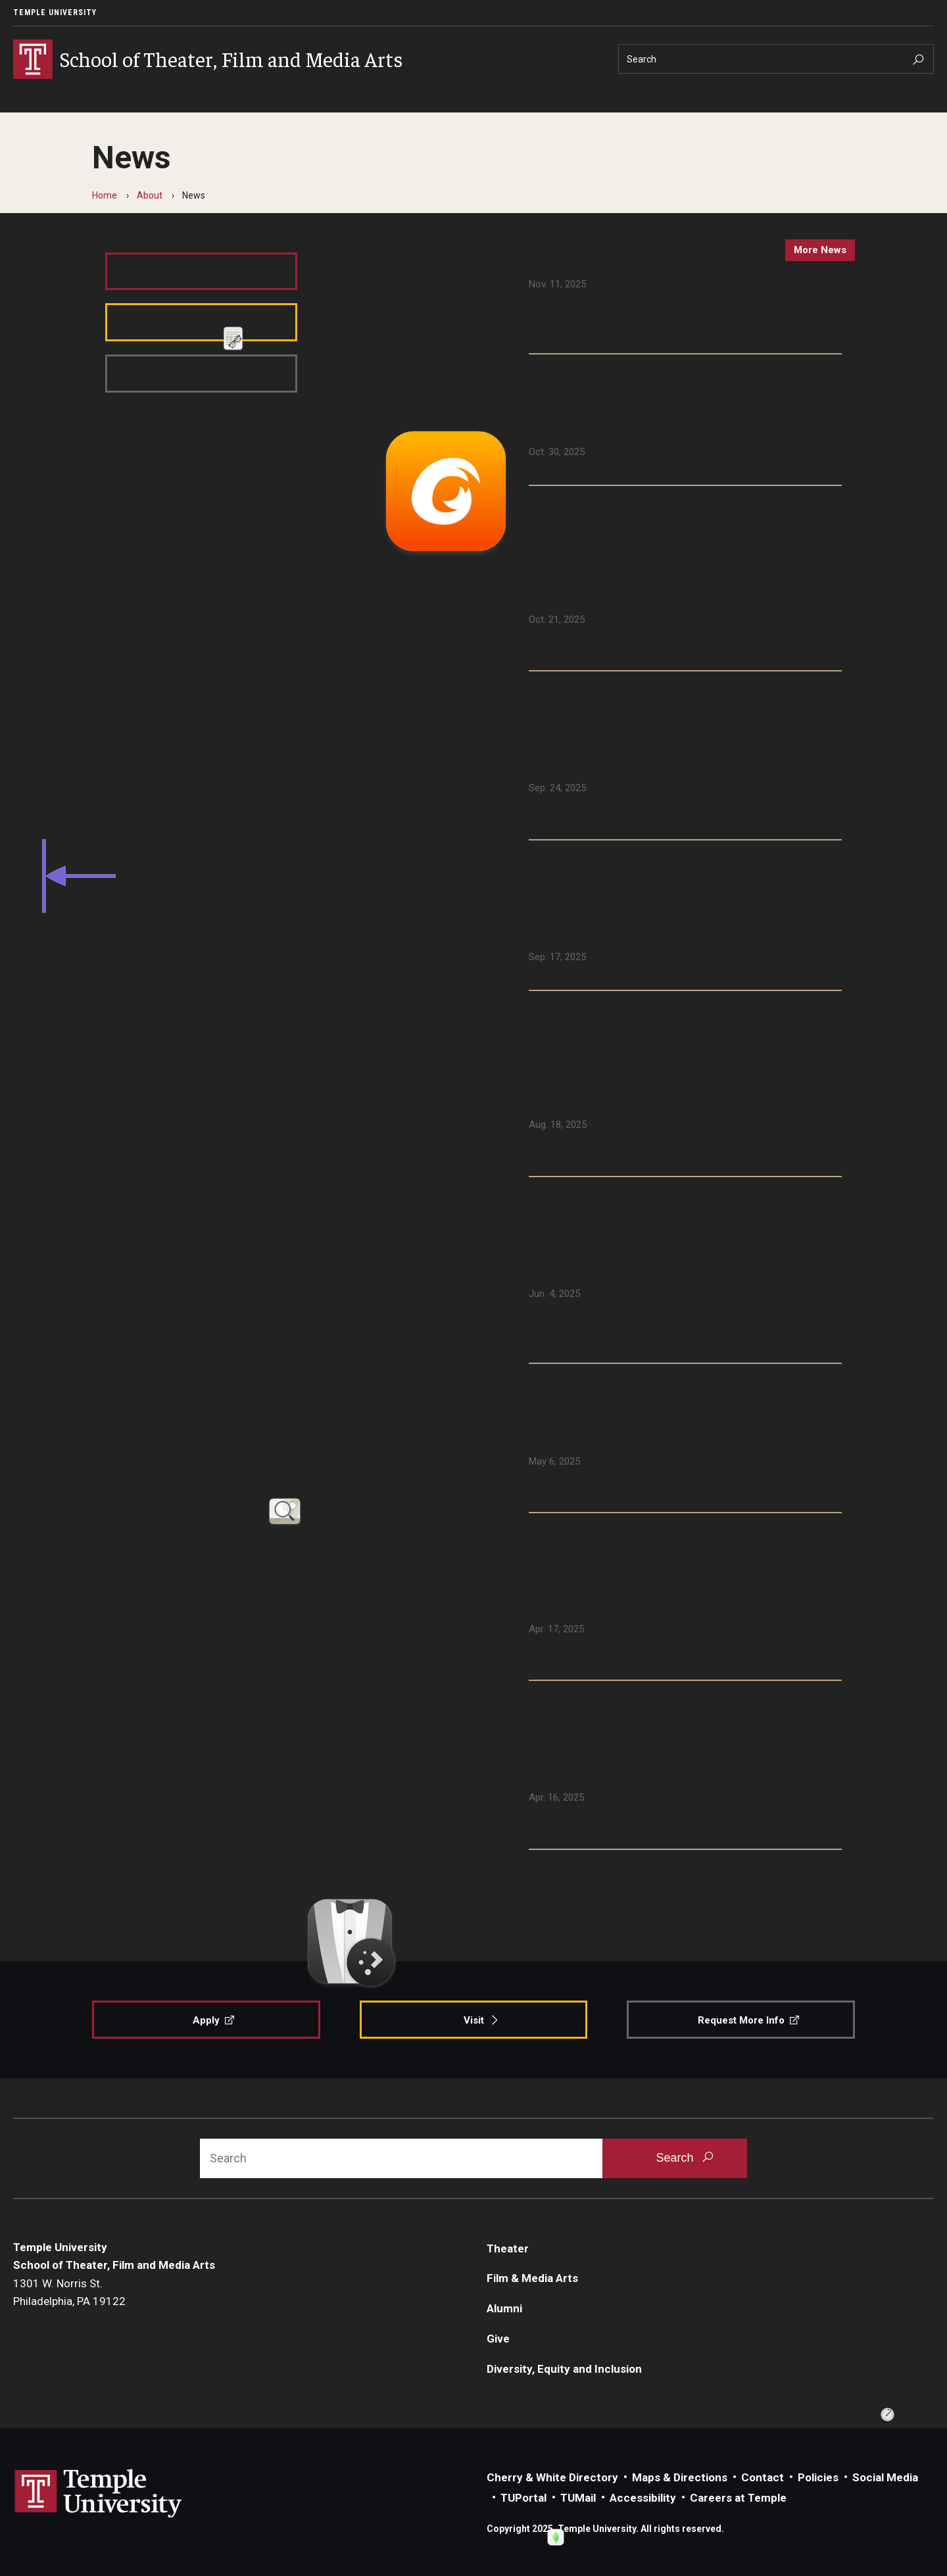 The width and height of the screenshot is (947, 2576). Describe the element at coordinates (285, 1511) in the screenshot. I see `open eye of mate image viewer application` at that location.